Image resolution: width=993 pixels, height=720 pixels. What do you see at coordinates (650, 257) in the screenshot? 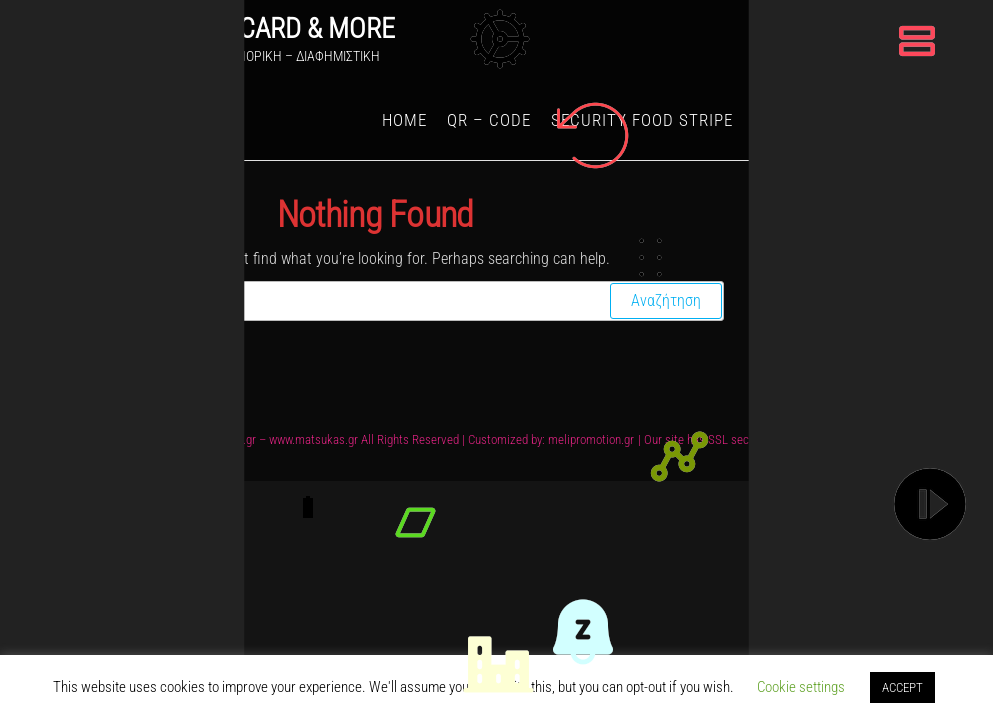
I see `drag to reorder items in a list` at bounding box center [650, 257].